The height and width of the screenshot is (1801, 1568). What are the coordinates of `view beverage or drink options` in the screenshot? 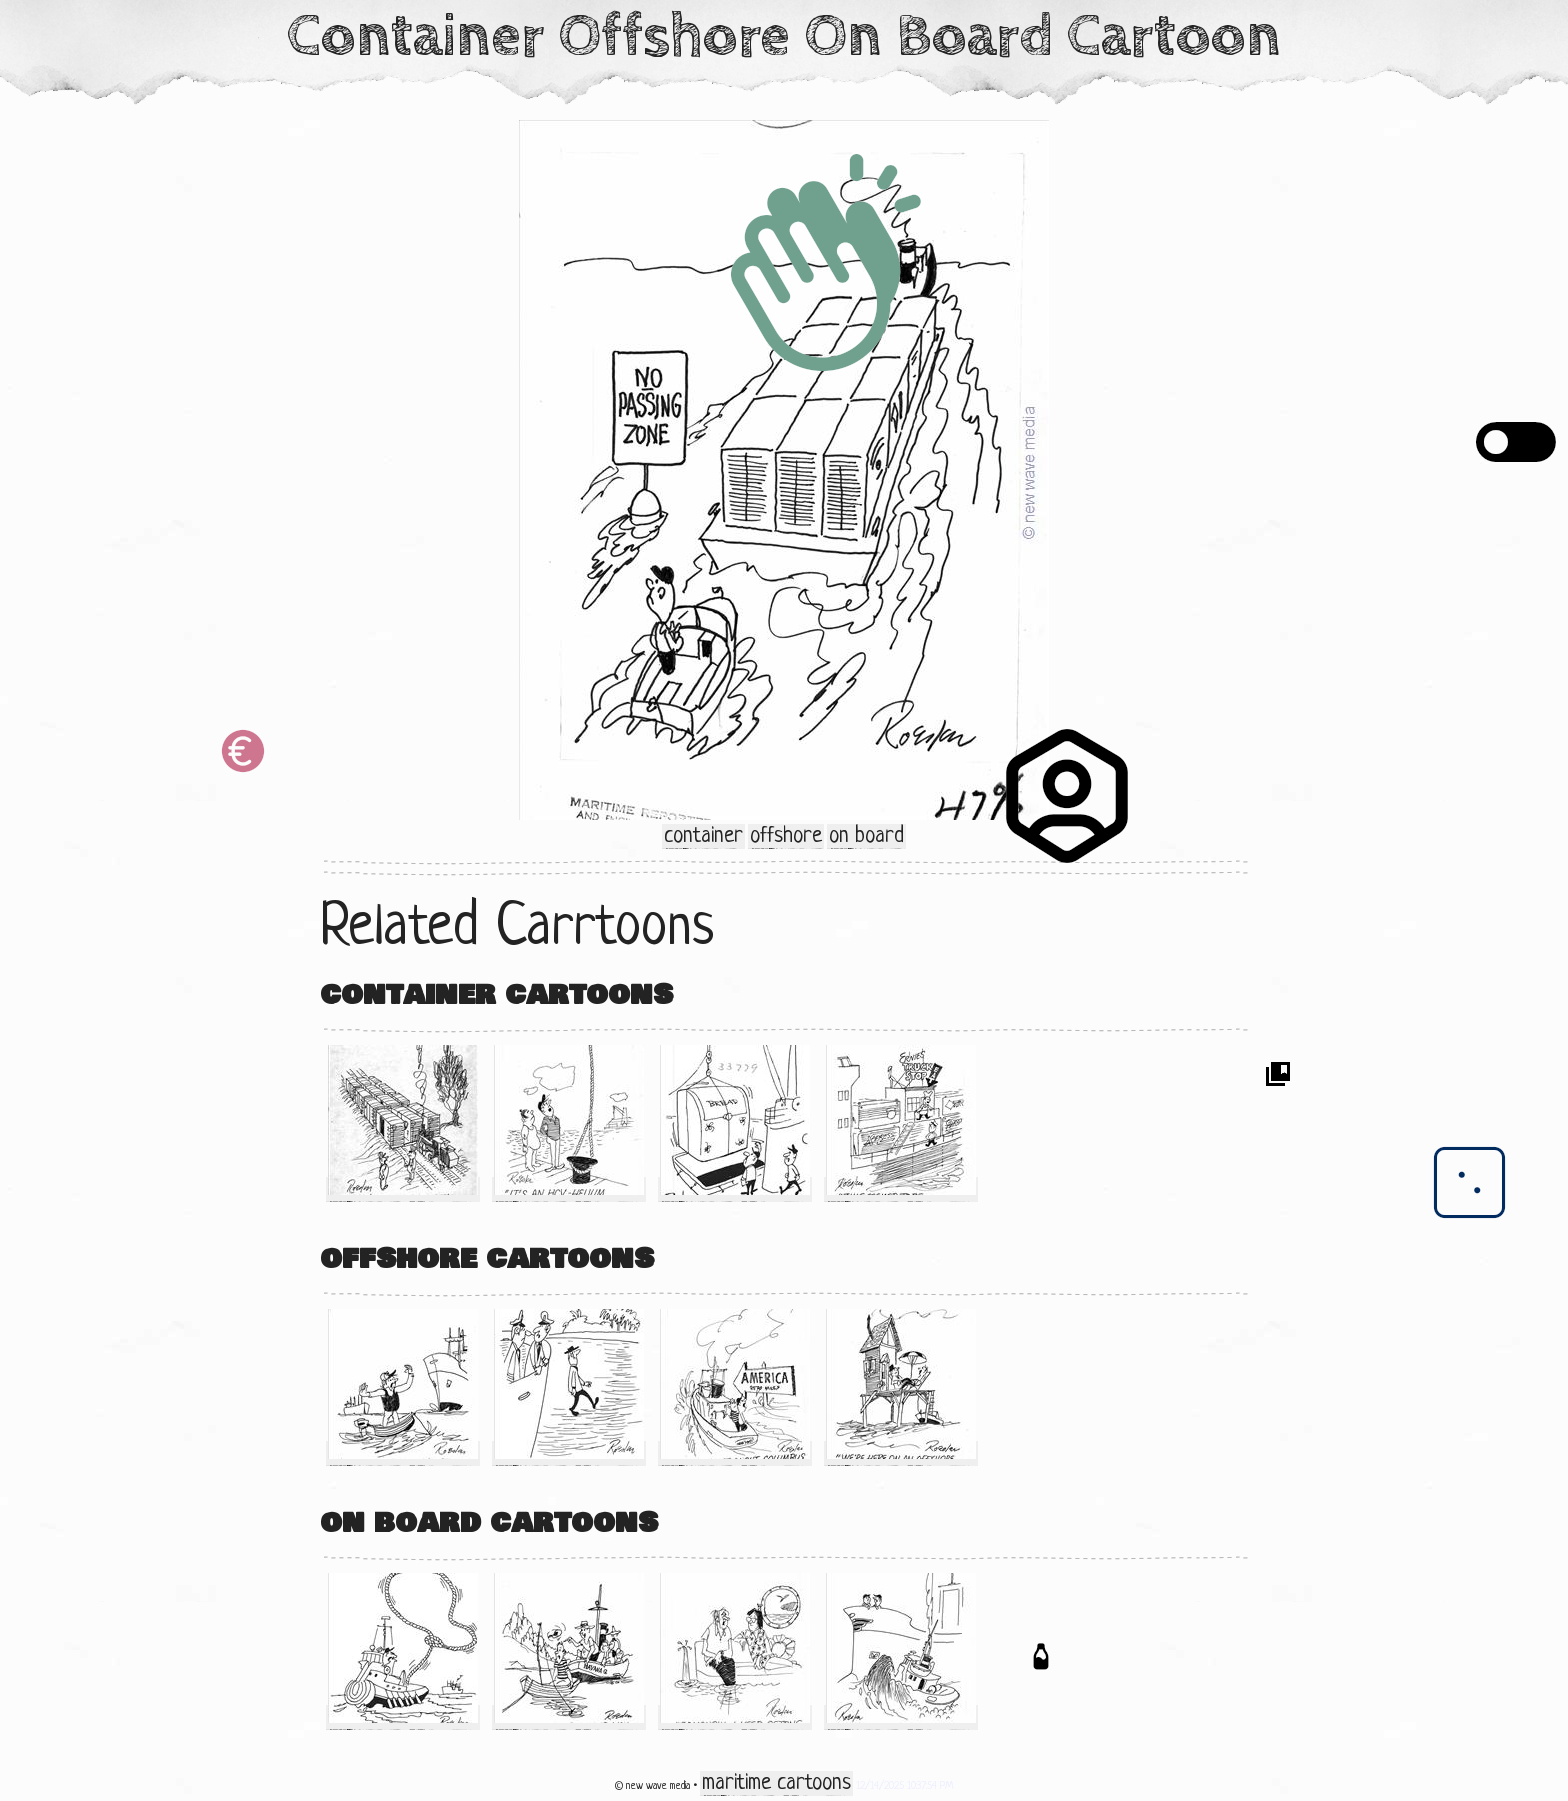 It's located at (1041, 1657).